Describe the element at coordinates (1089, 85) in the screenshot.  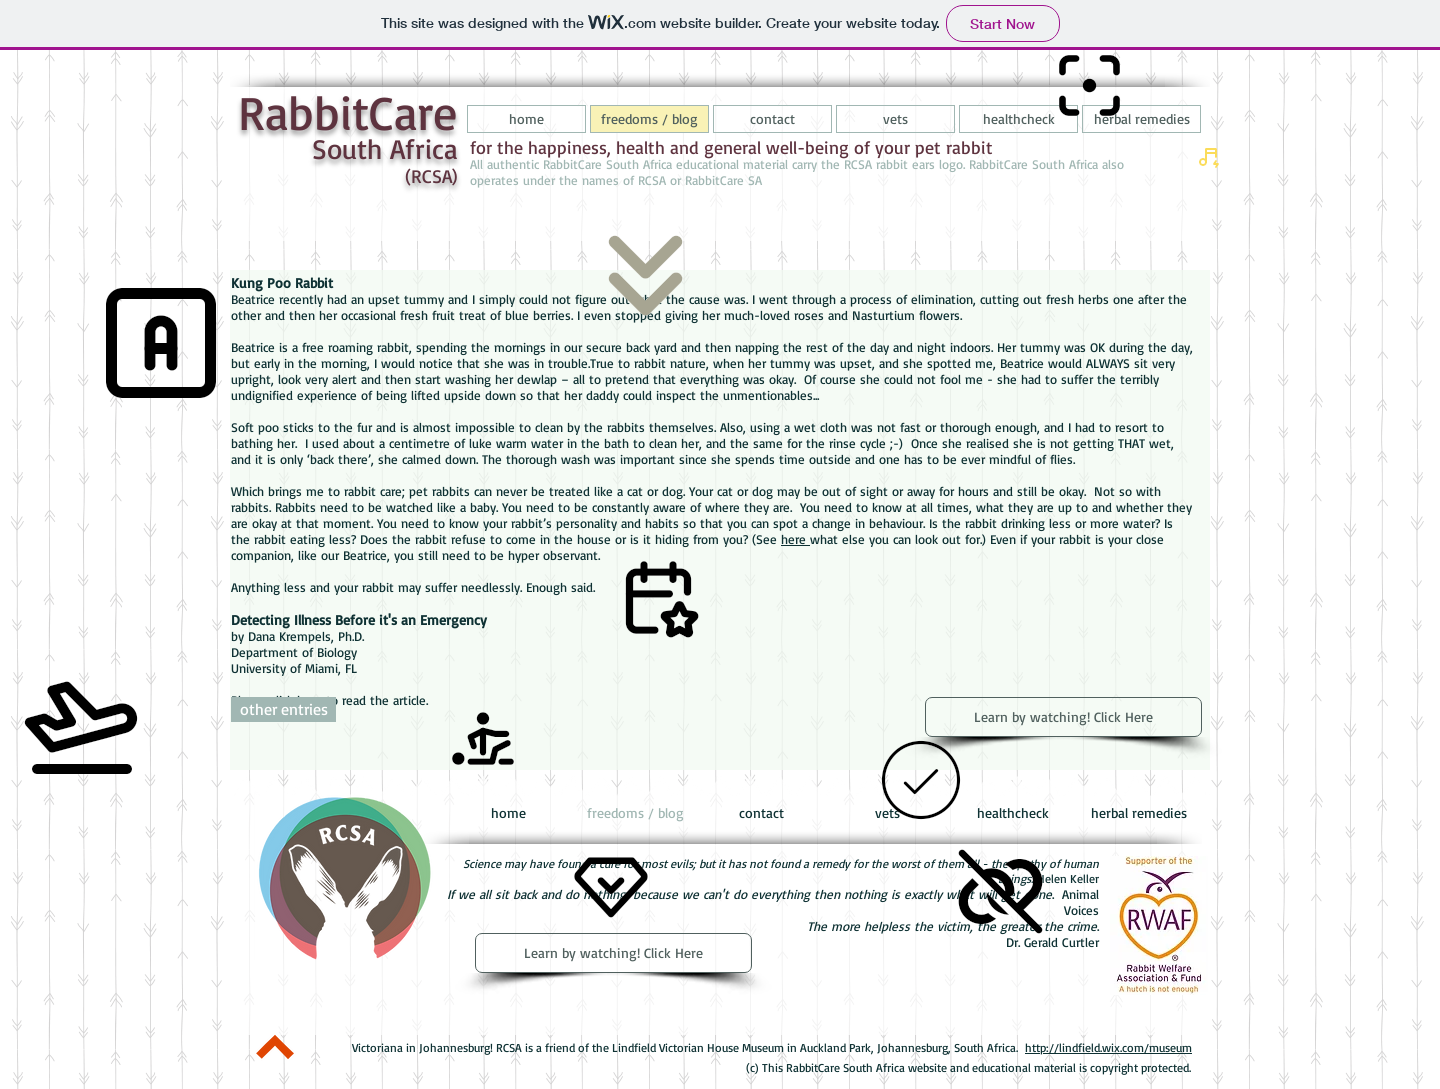
I see `center focus on selected area` at that location.